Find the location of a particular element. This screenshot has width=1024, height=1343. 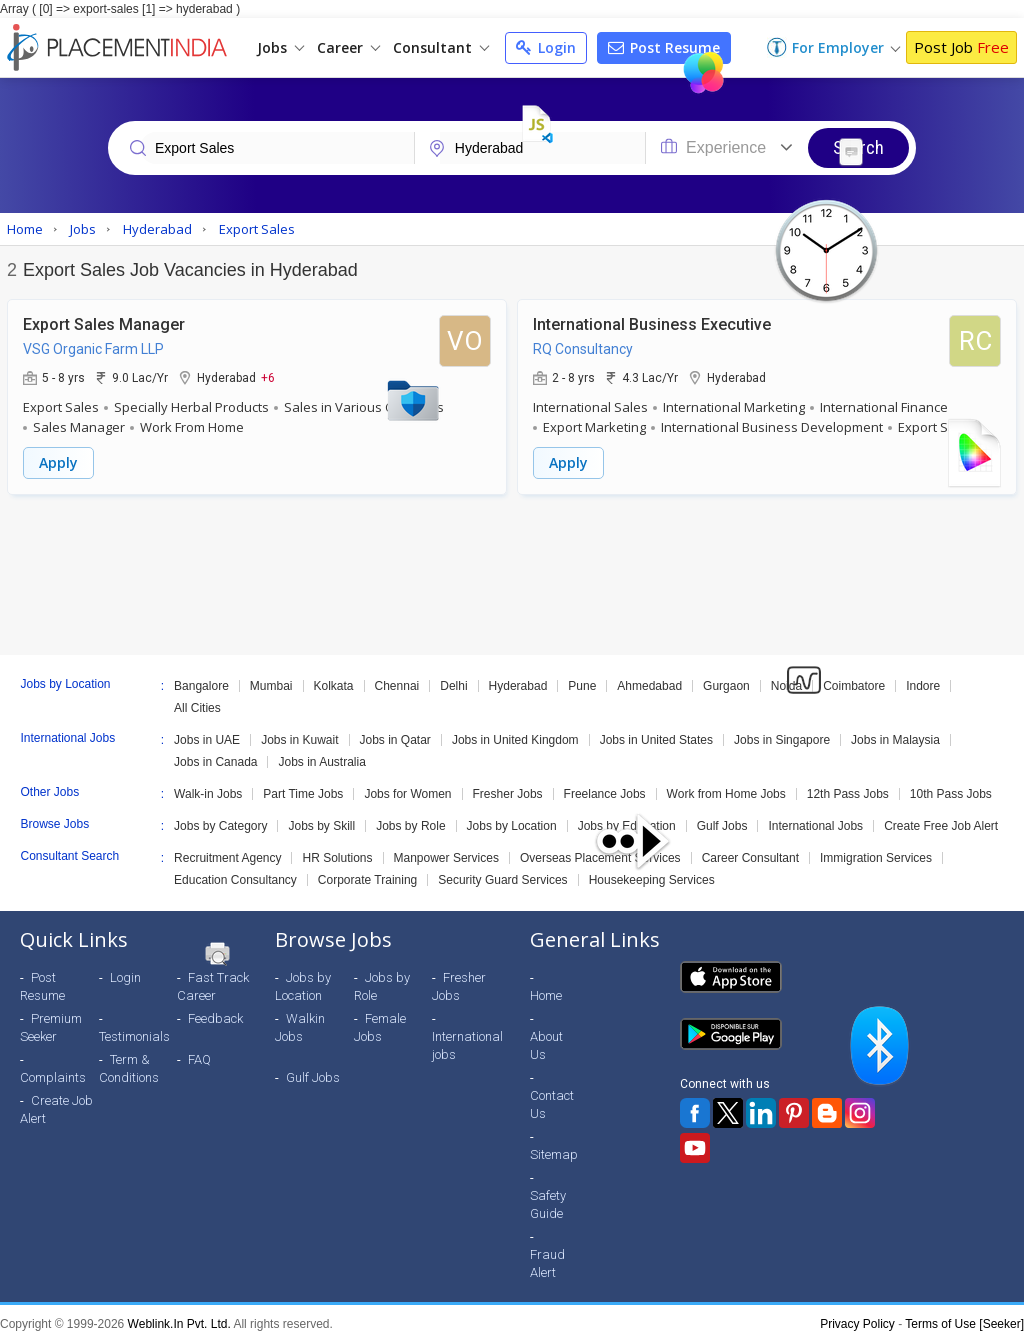

preview document before printing is located at coordinates (217, 953).